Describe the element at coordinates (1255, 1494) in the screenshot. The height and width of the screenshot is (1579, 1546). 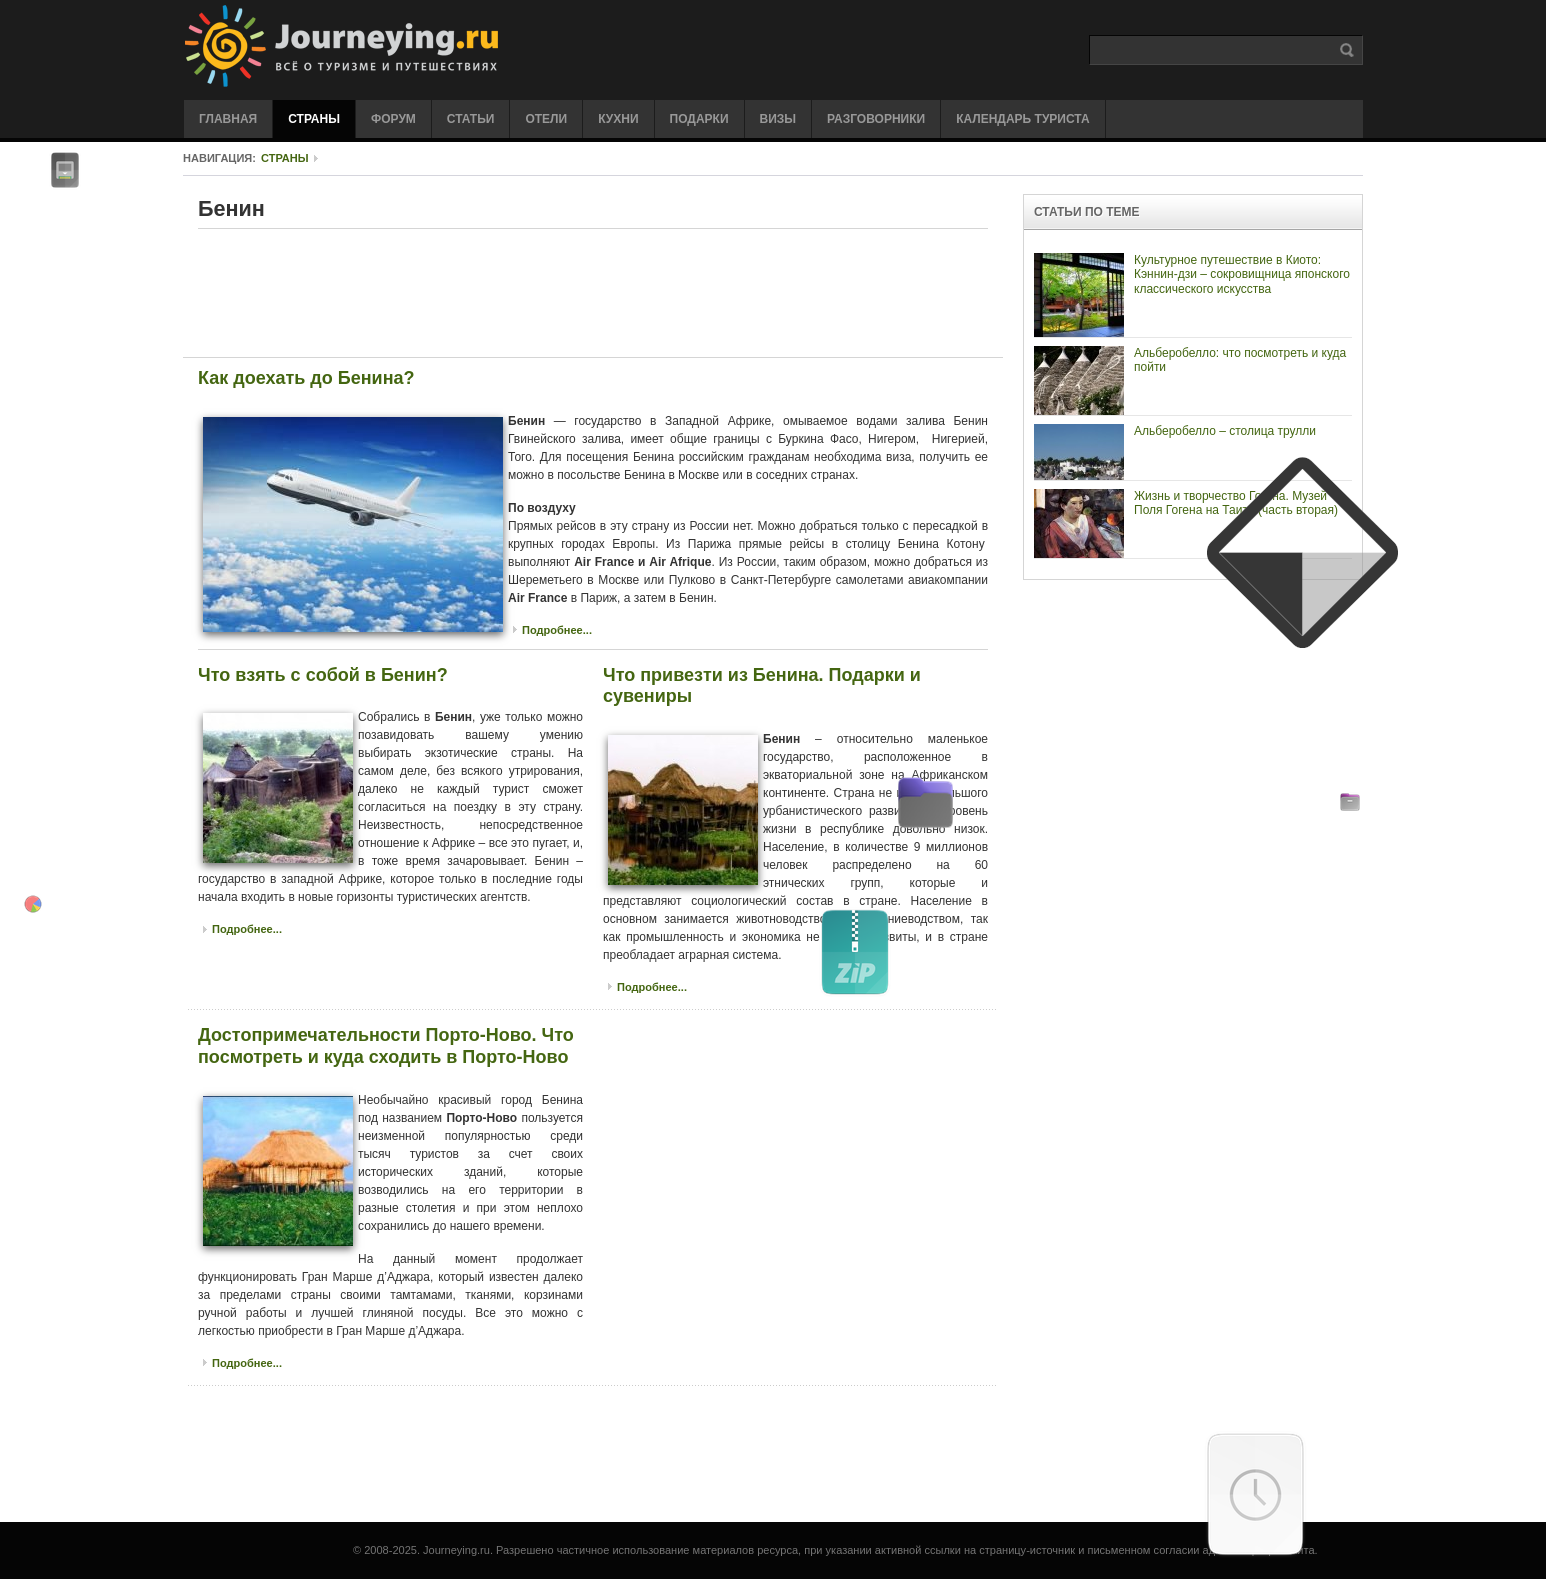
I see `image is currently loading` at that location.